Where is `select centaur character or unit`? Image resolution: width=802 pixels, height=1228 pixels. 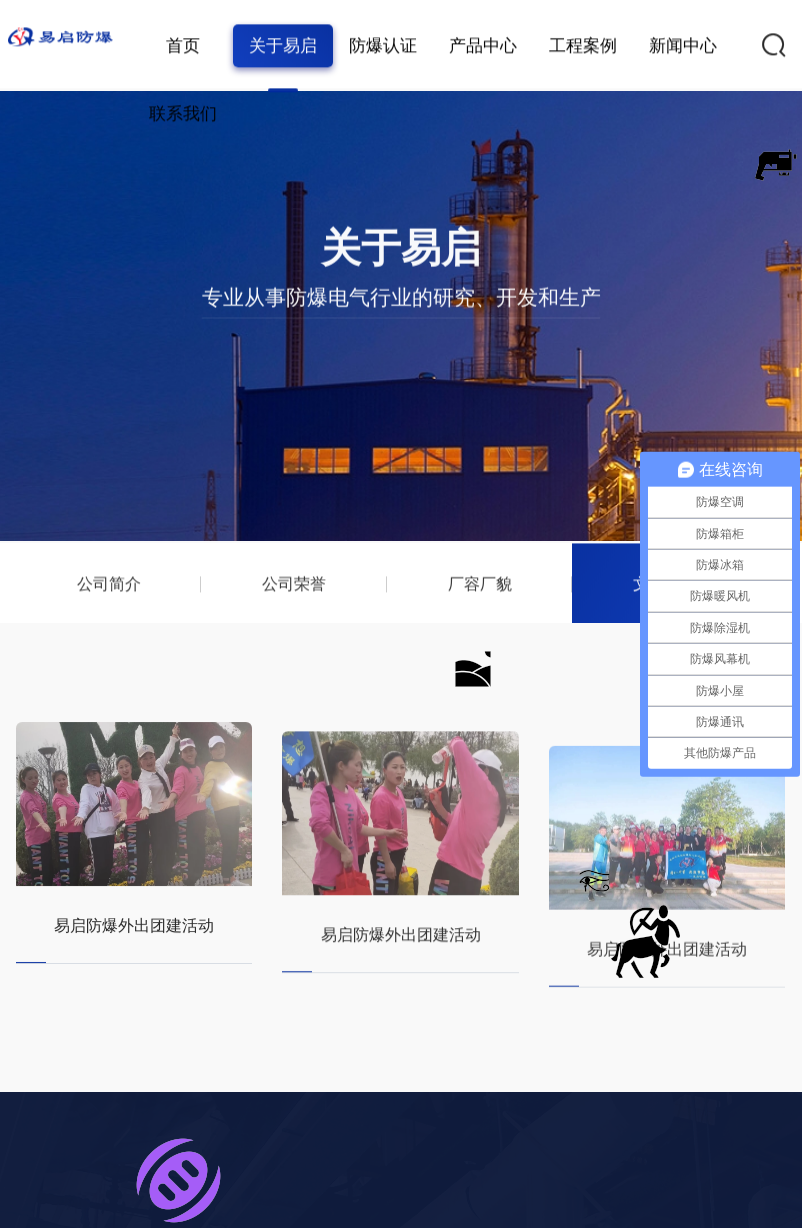
select centaur character or unit is located at coordinates (645, 941).